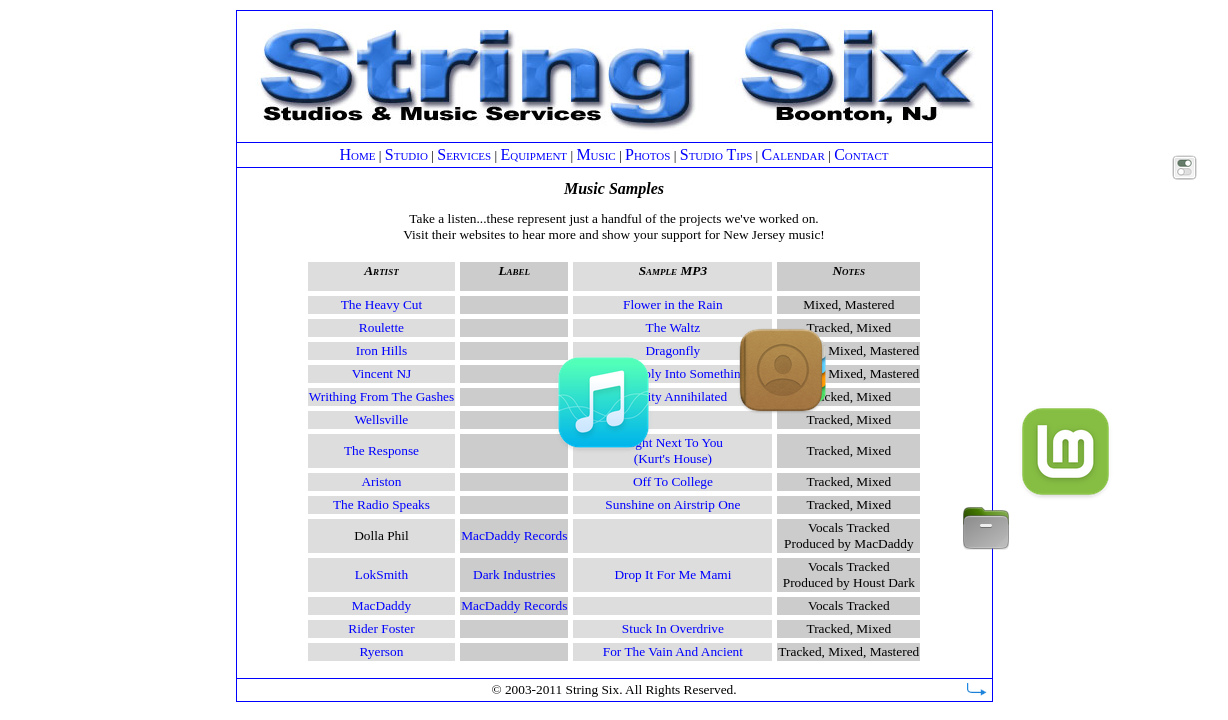 The width and height of the screenshot is (1228, 720). What do you see at coordinates (1065, 451) in the screenshot?
I see `open linux mint application` at bounding box center [1065, 451].